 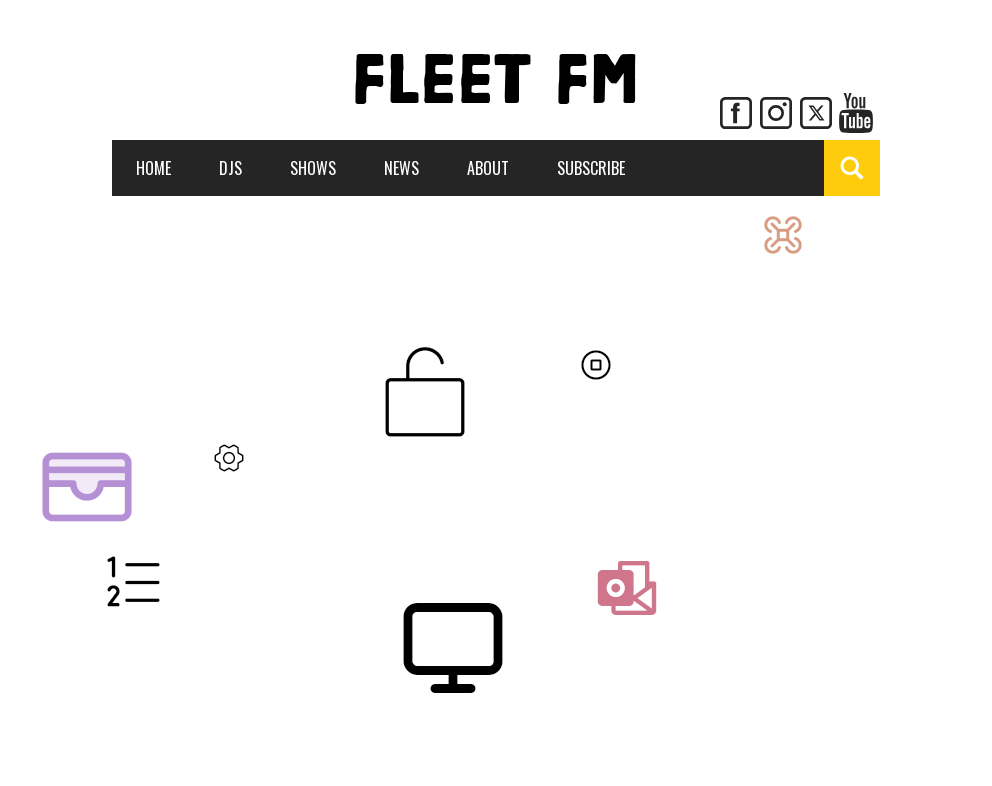 What do you see at coordinates (133, 582) in the screenshot?
I see `create a numbered list` at bounding box center [133, 582].